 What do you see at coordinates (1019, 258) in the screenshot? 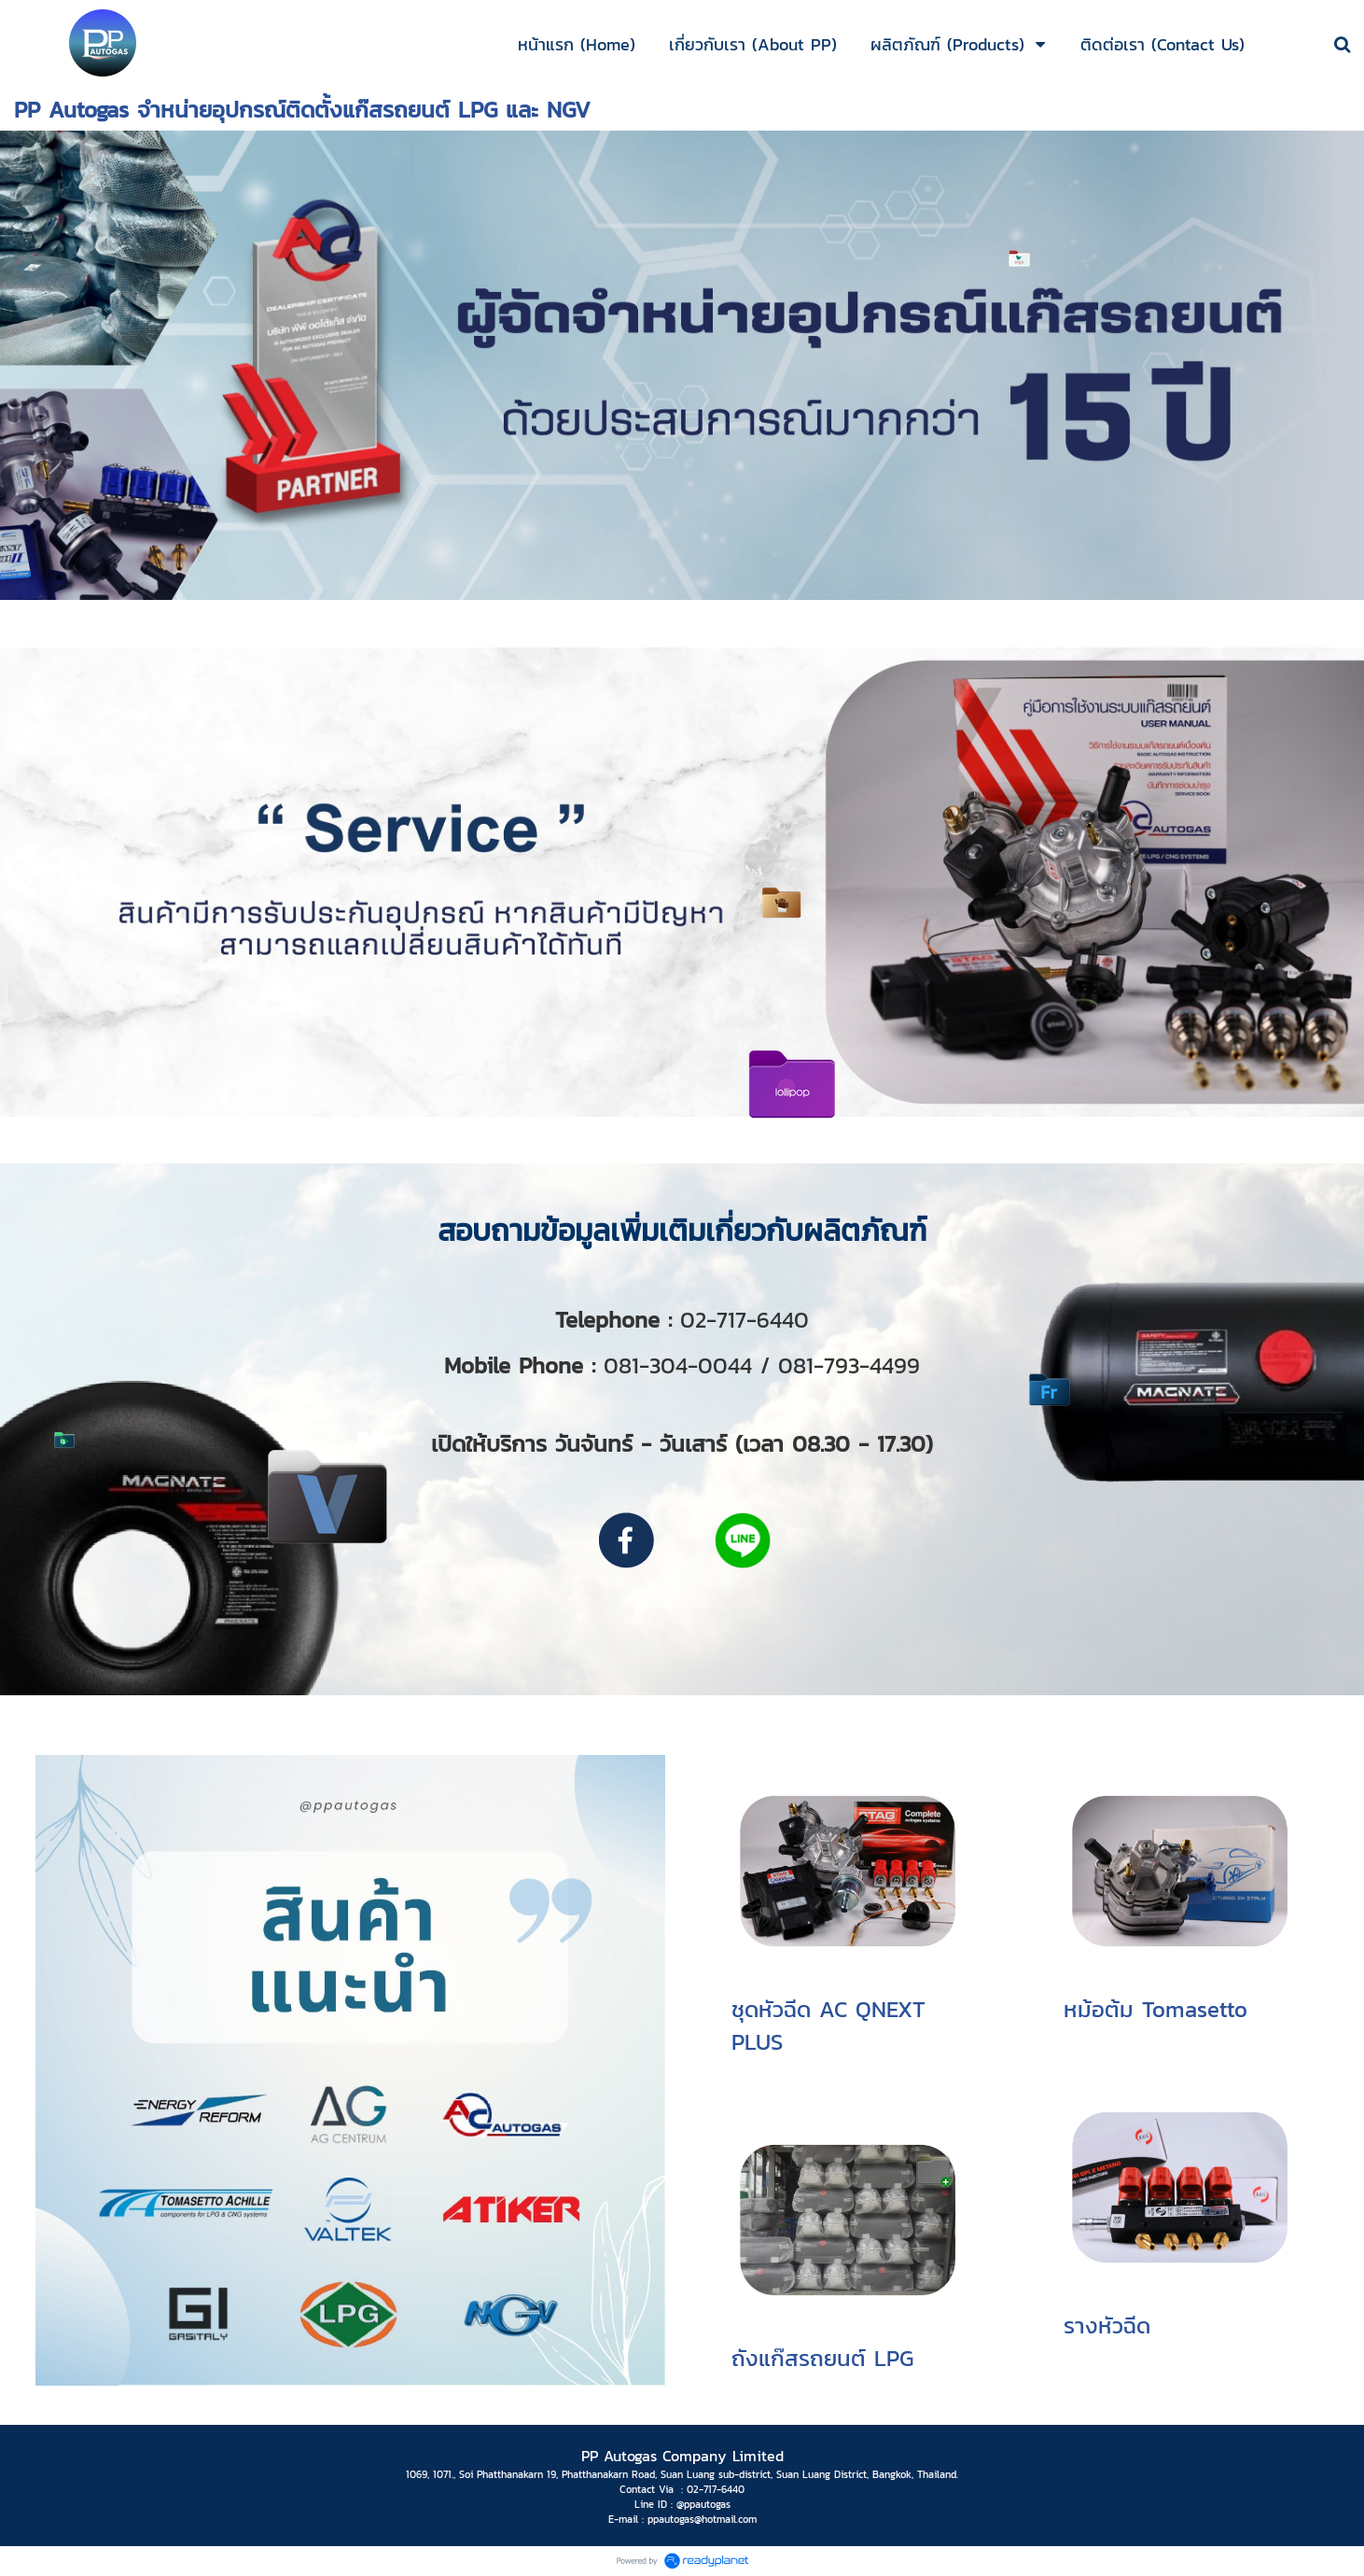
I see `open folder containing LaTeX documents` at bounding box center [1019, 258].